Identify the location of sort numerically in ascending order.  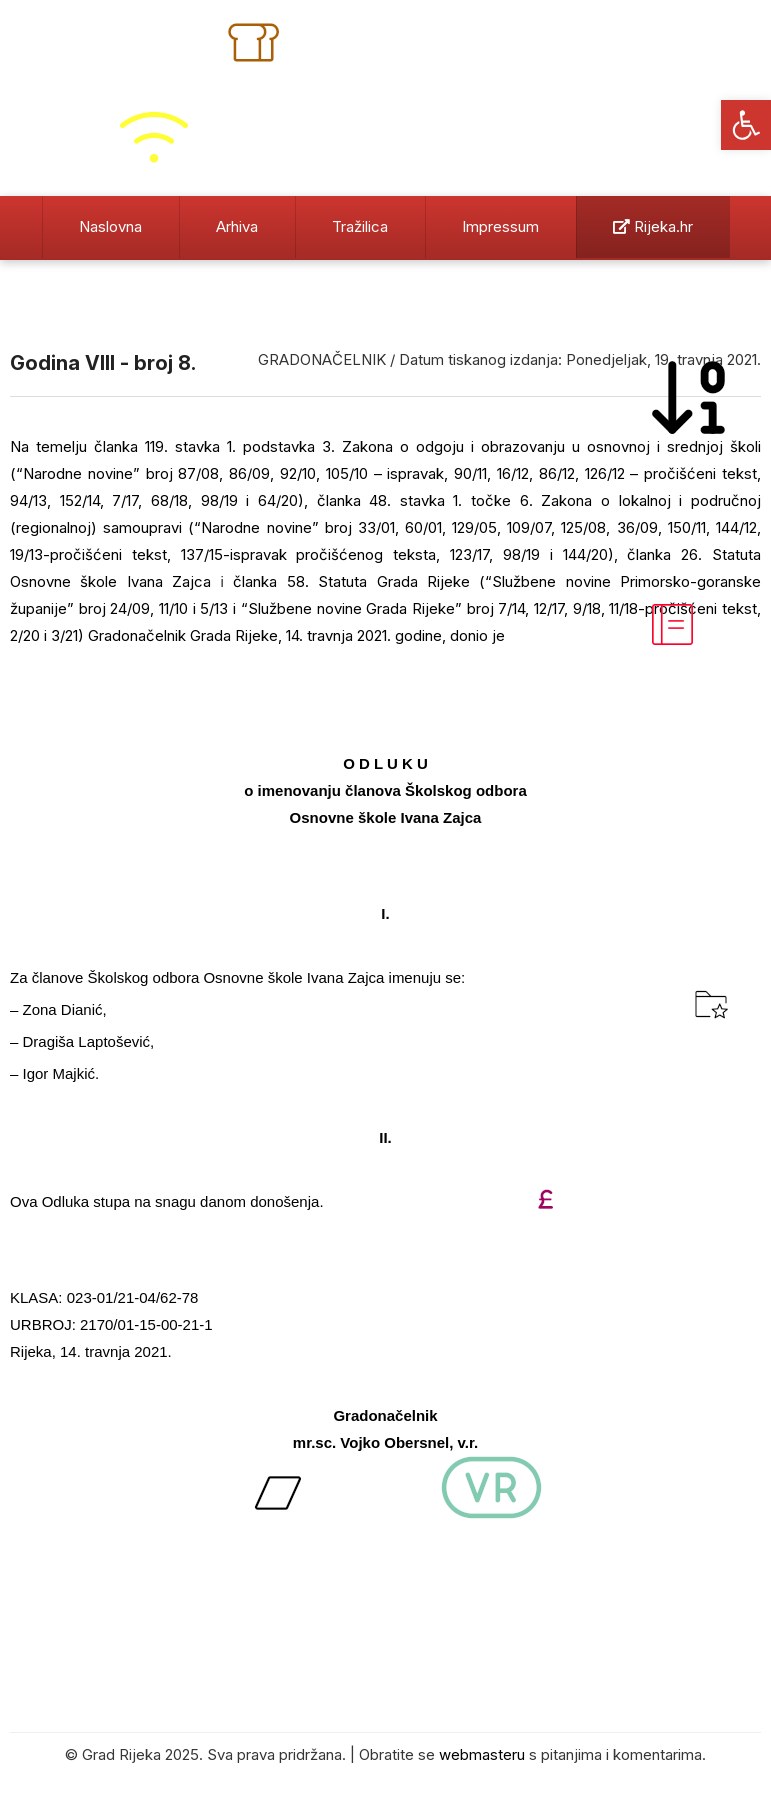
(692, 397).